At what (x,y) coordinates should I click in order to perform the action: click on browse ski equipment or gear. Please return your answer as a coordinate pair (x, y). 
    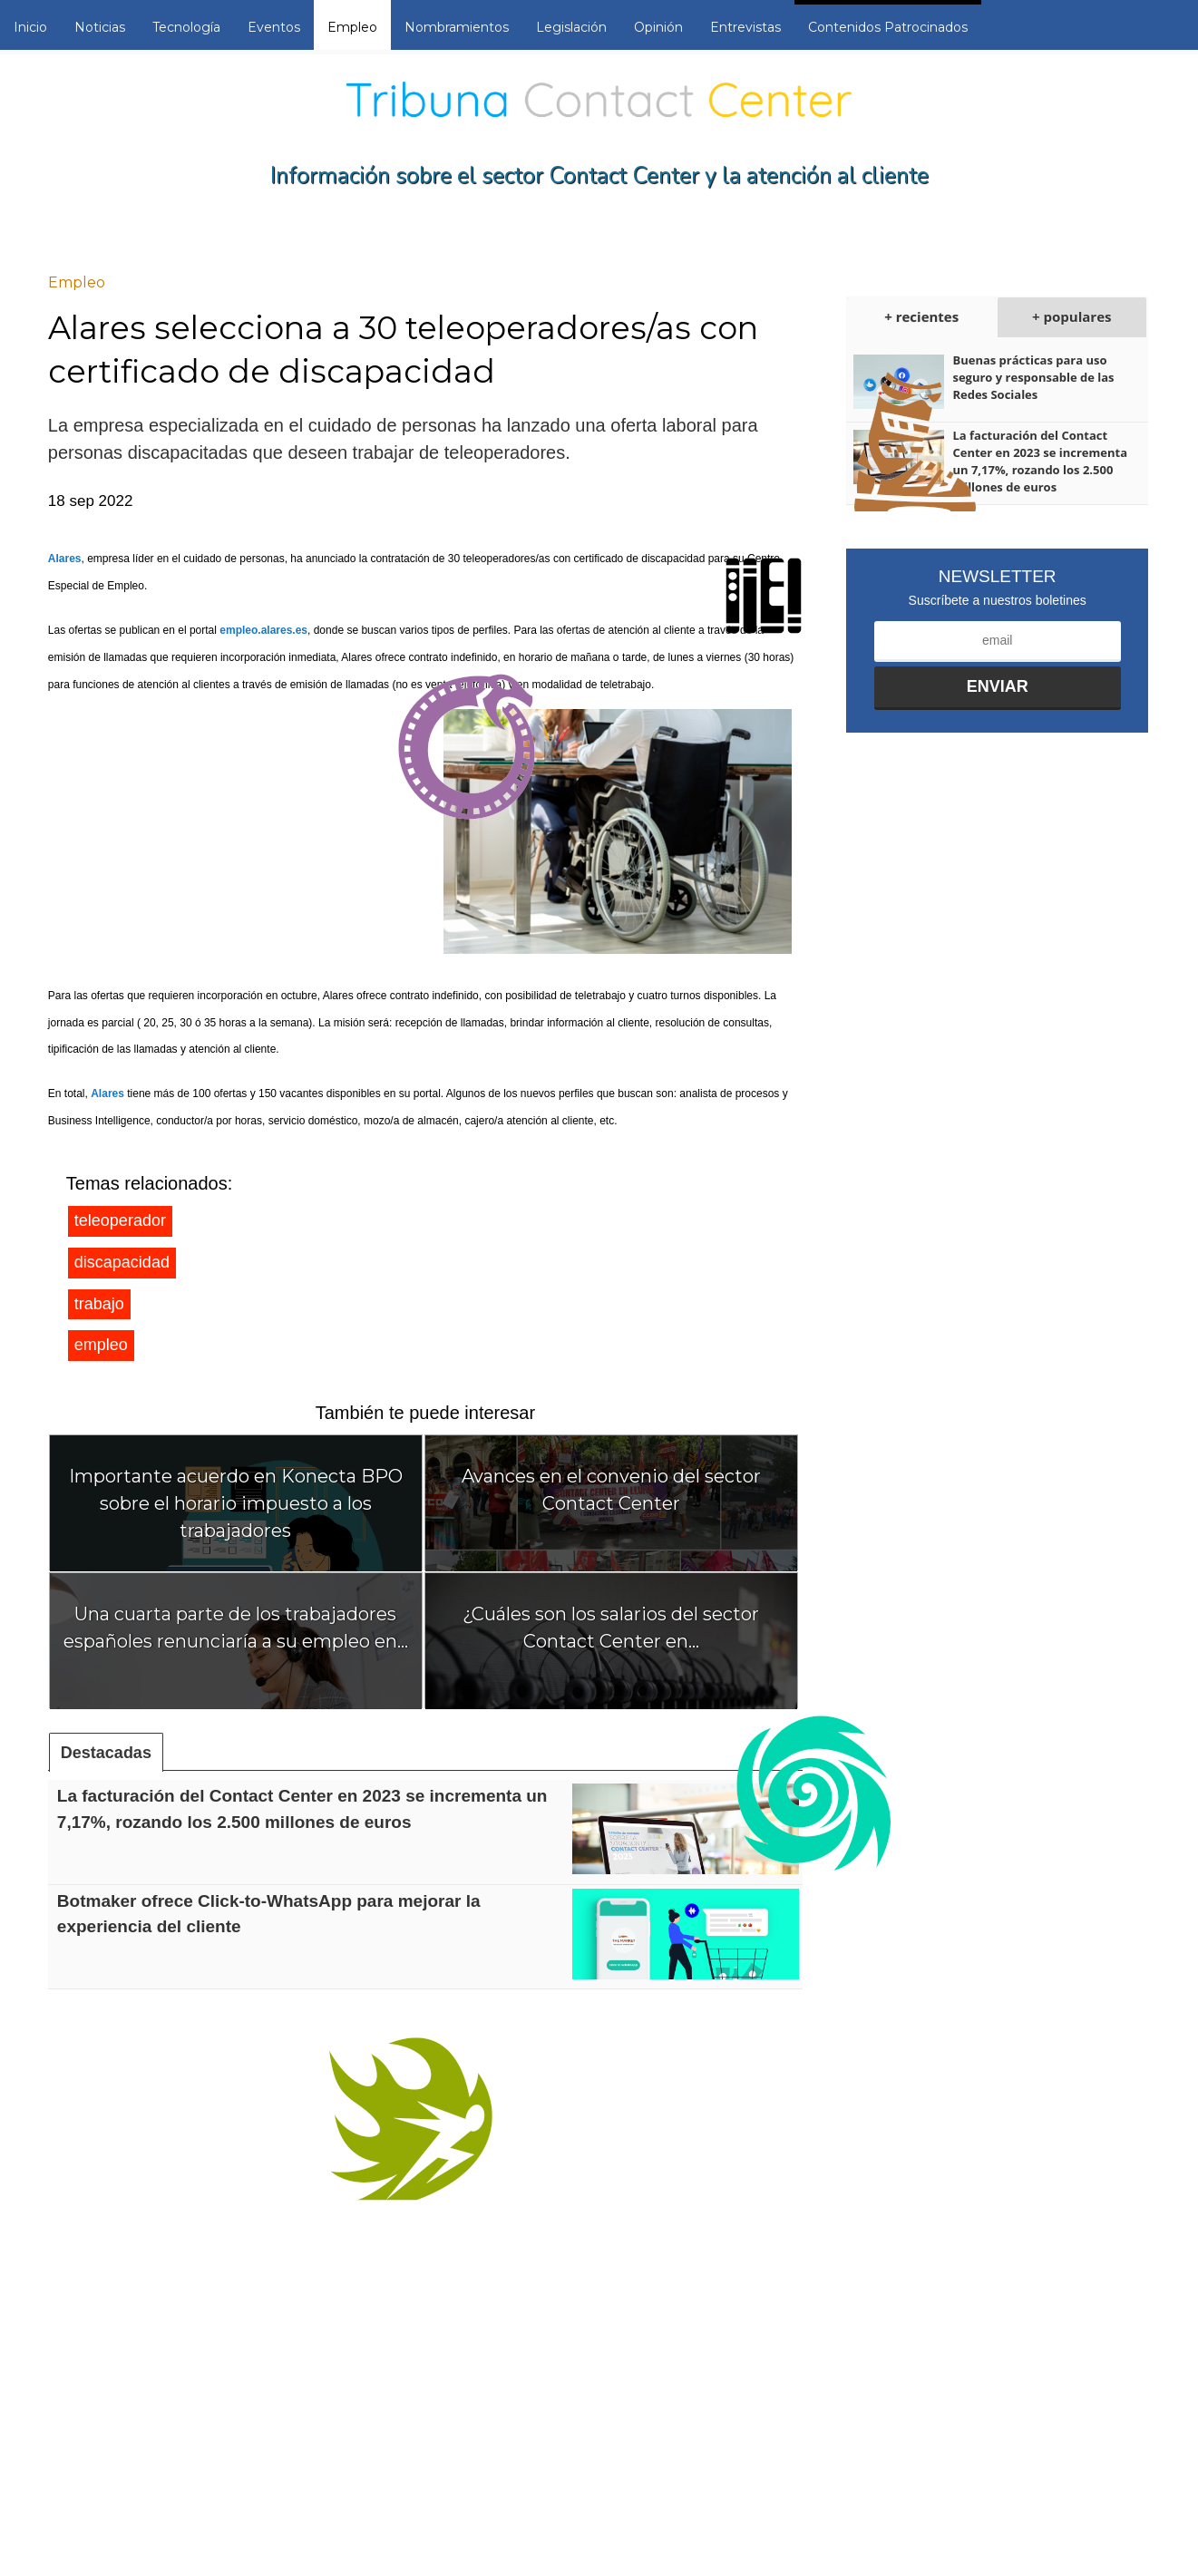
    Looking at the image, I should click on (915, 442).